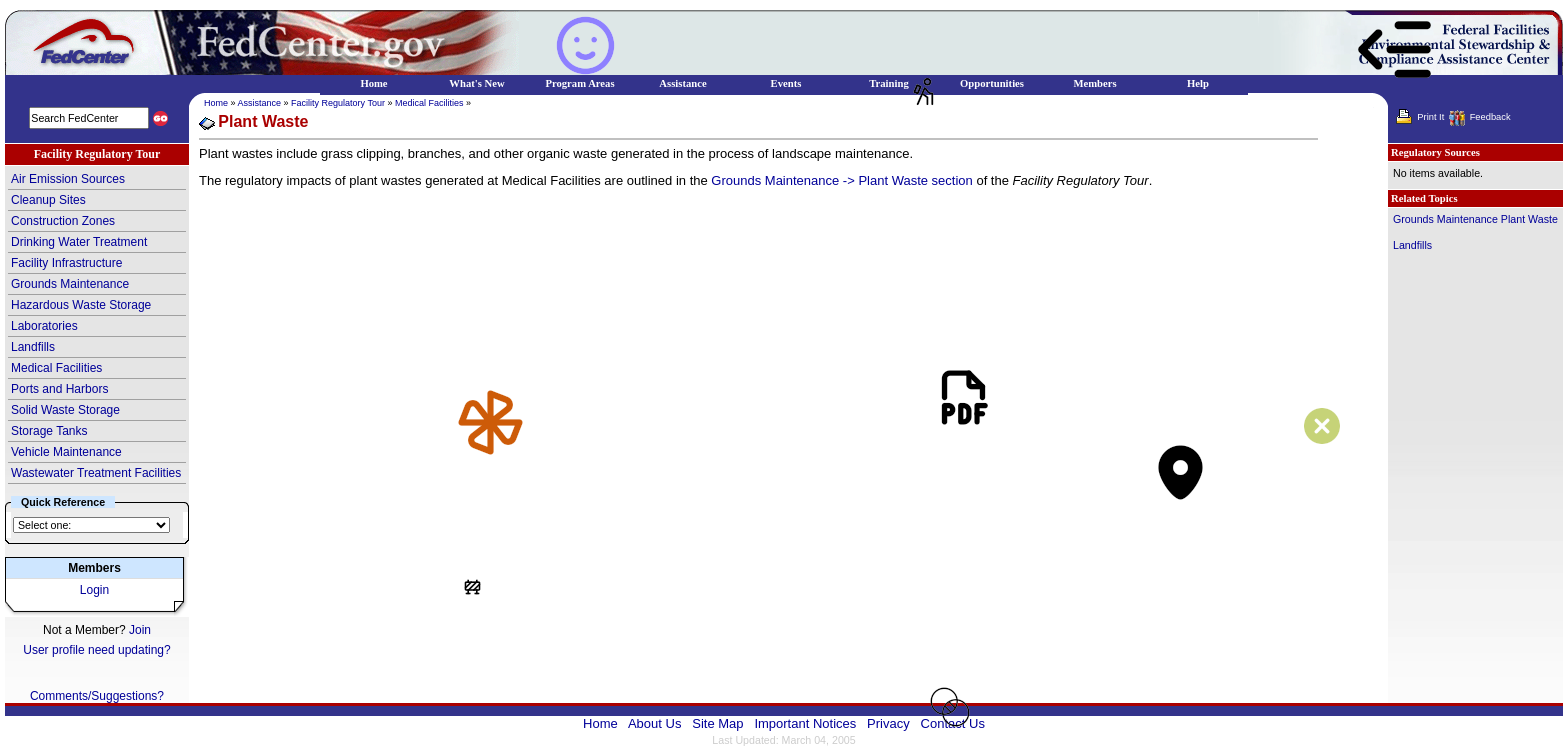  What do you see at coordinates (472, 586) in the screenshot?
I see `indicates a blocked or restricted area` at bounding box center [472, 586].